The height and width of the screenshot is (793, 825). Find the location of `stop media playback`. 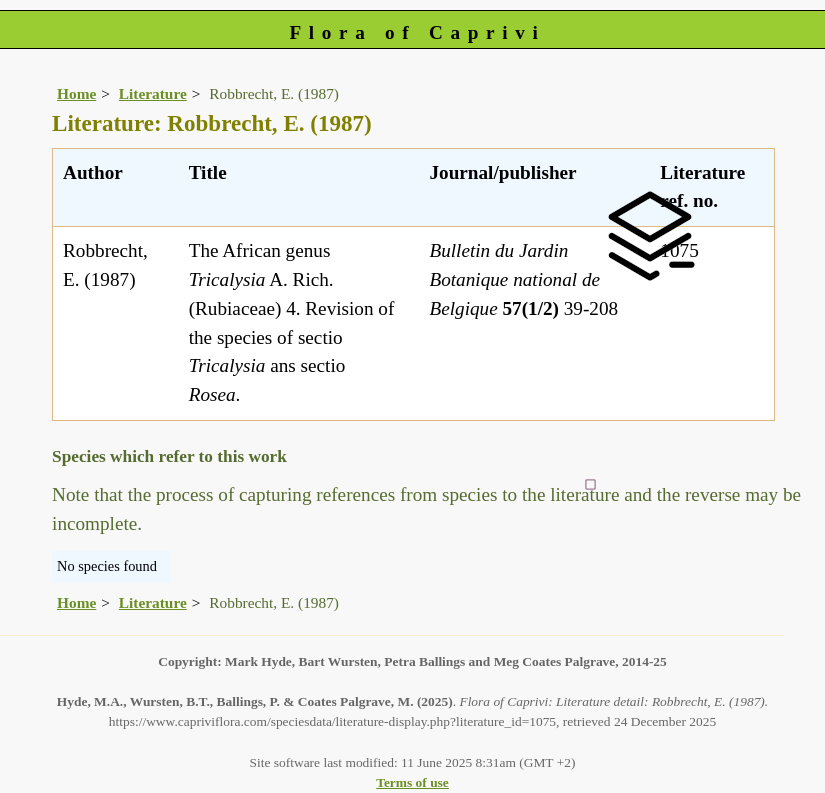

stop media playback is located at coordinates (590, 484).